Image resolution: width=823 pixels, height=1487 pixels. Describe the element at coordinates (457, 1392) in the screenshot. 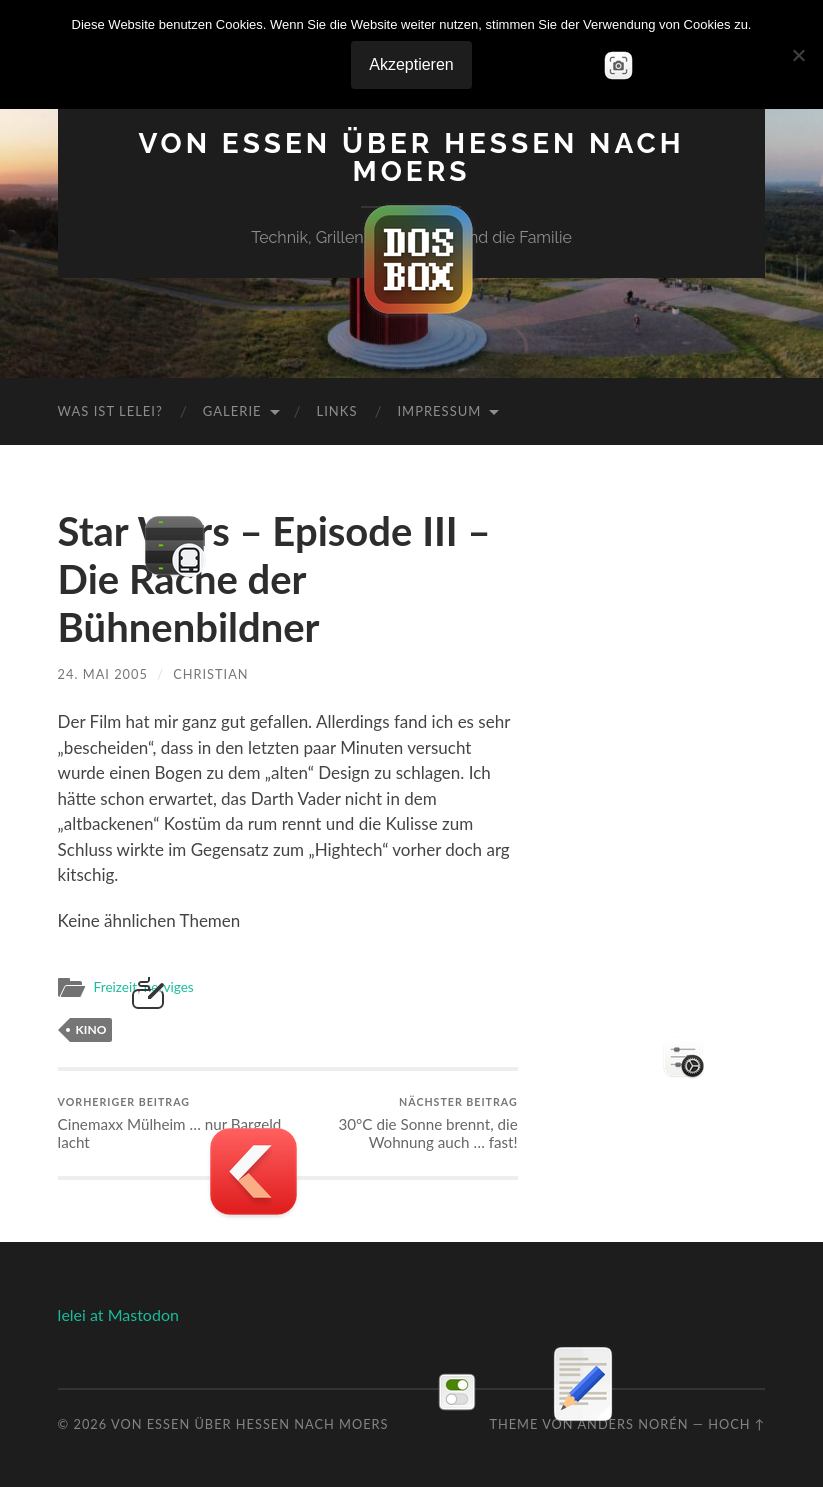

I see `open system tweaks or settings customization` at that location.